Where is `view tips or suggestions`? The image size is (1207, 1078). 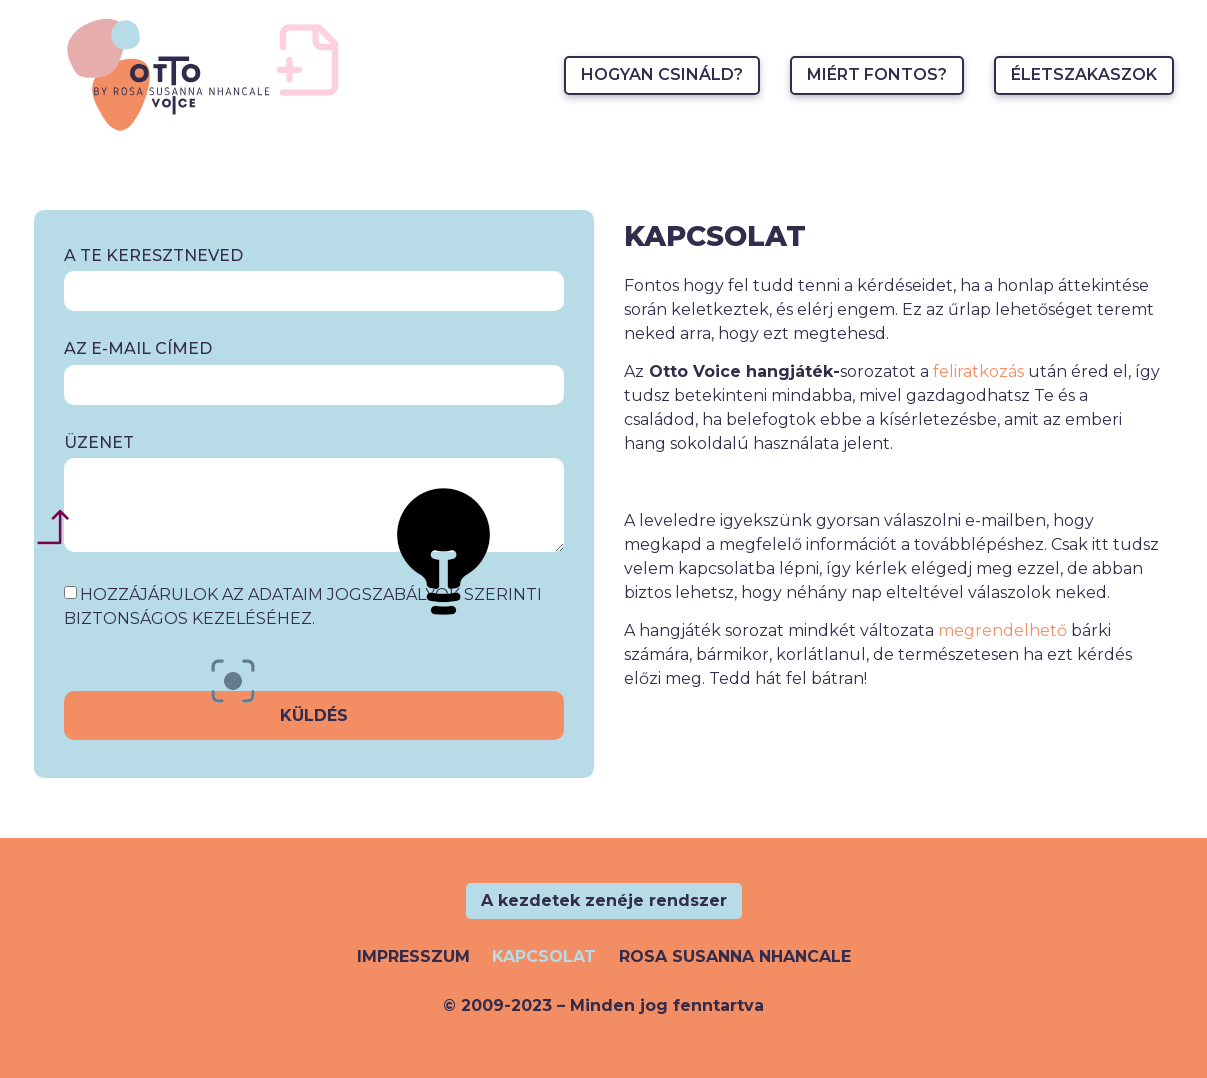
view tips or suggestions is located at coordinates (443, 551).